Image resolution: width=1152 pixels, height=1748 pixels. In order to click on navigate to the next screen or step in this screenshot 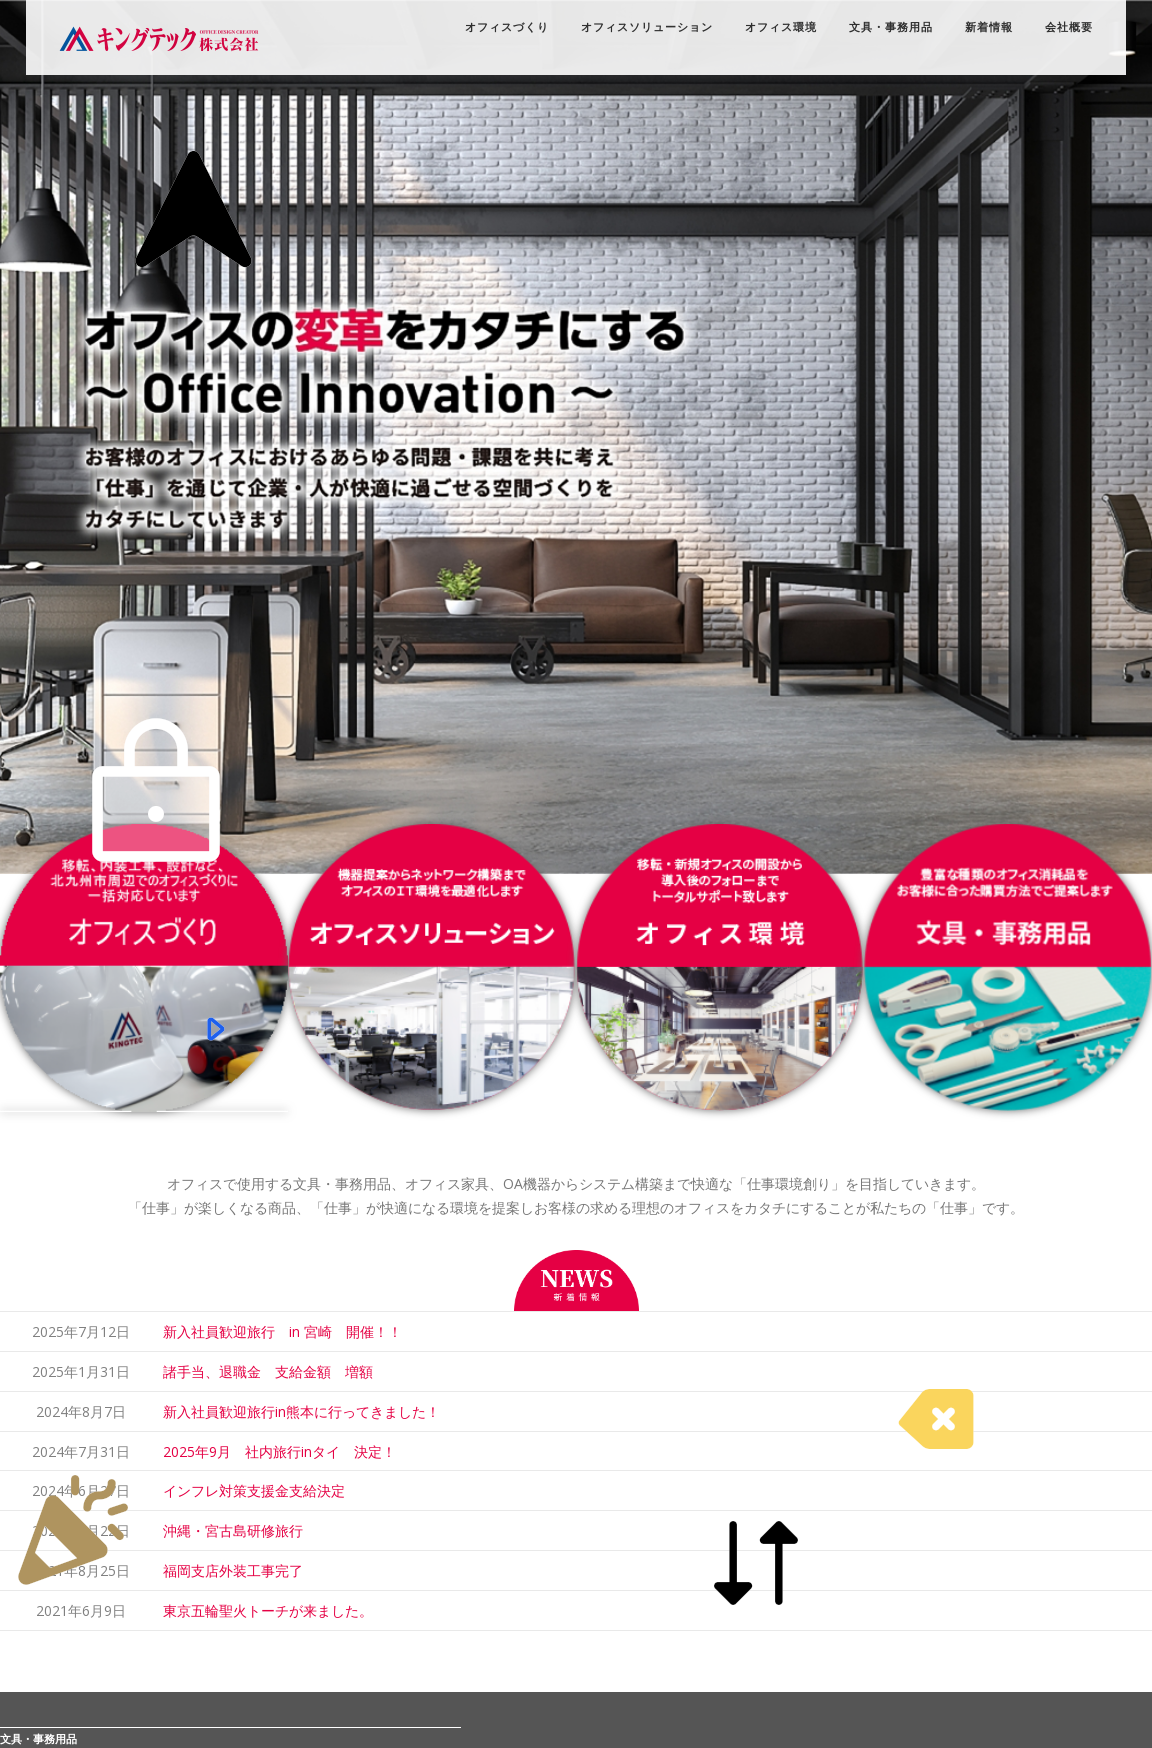, I will do `click(214, 1029)`.